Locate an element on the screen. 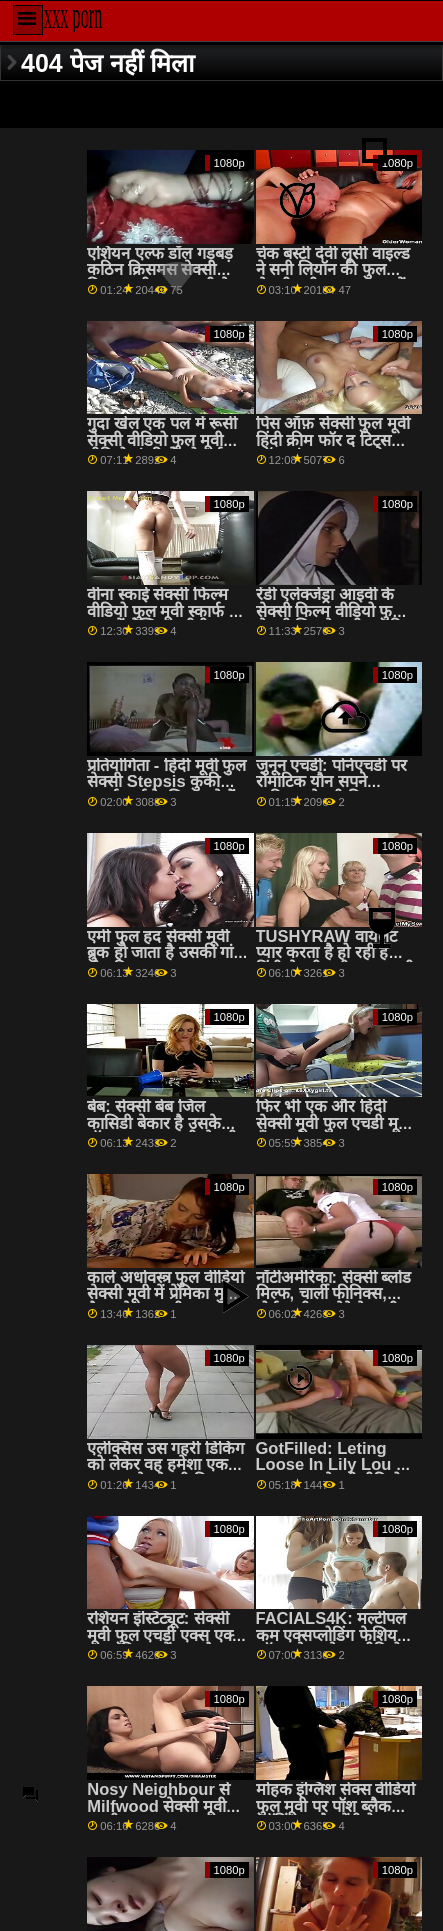  open discussion forum or community chat is located at coordinates (30, 1794).